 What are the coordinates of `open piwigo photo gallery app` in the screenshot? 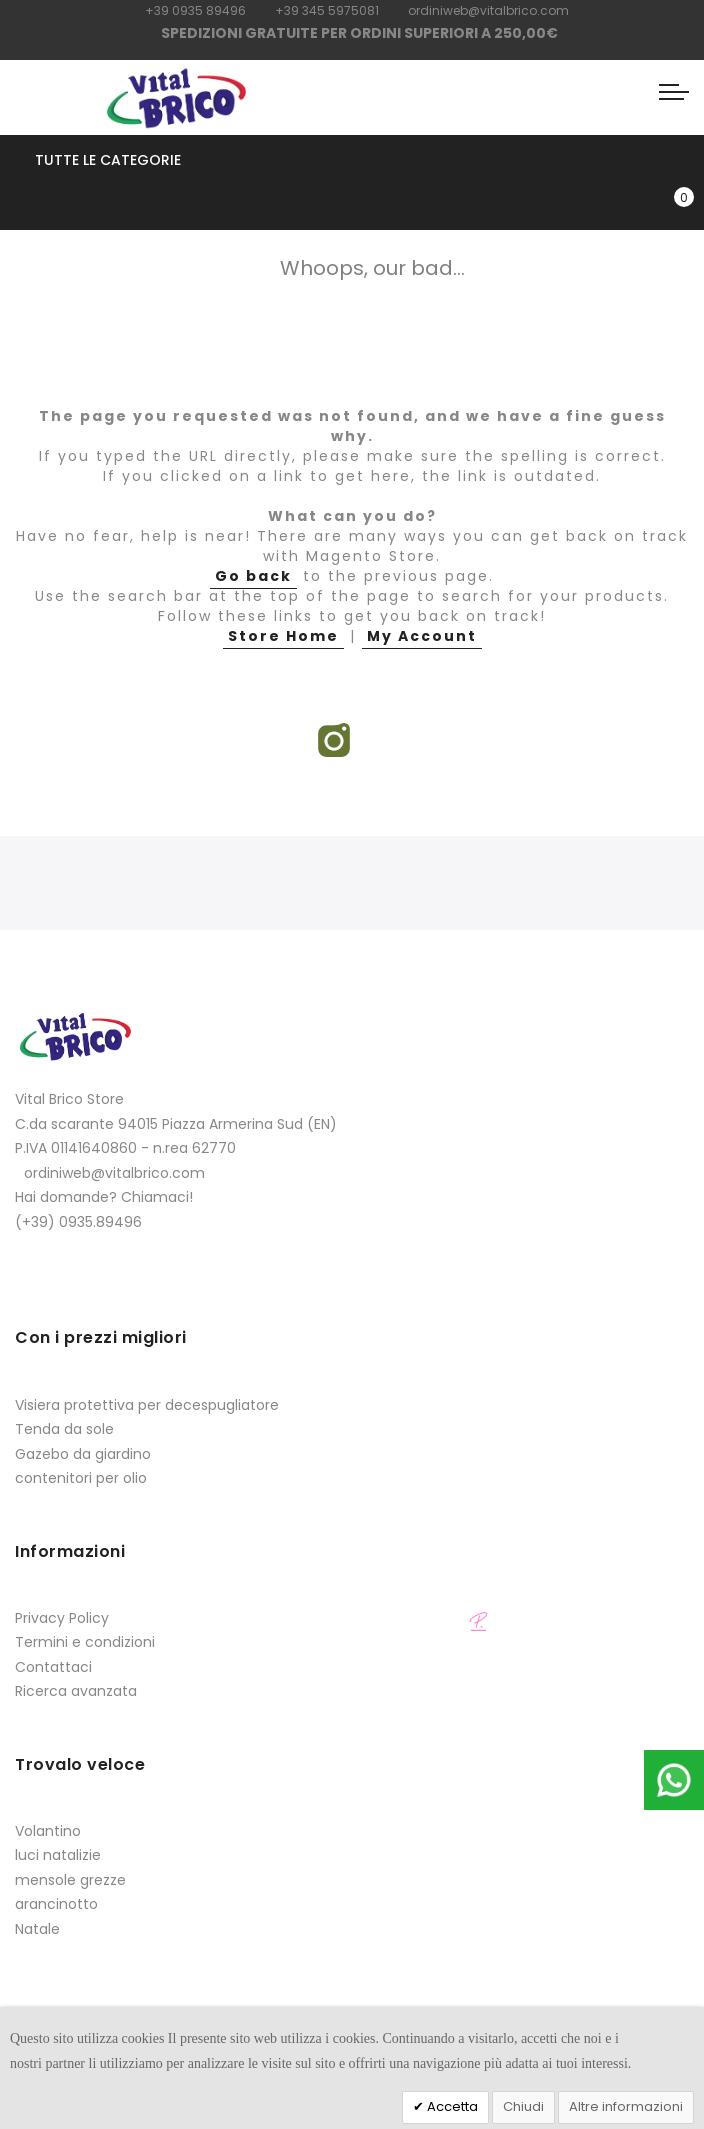 It's located at (334, 740).